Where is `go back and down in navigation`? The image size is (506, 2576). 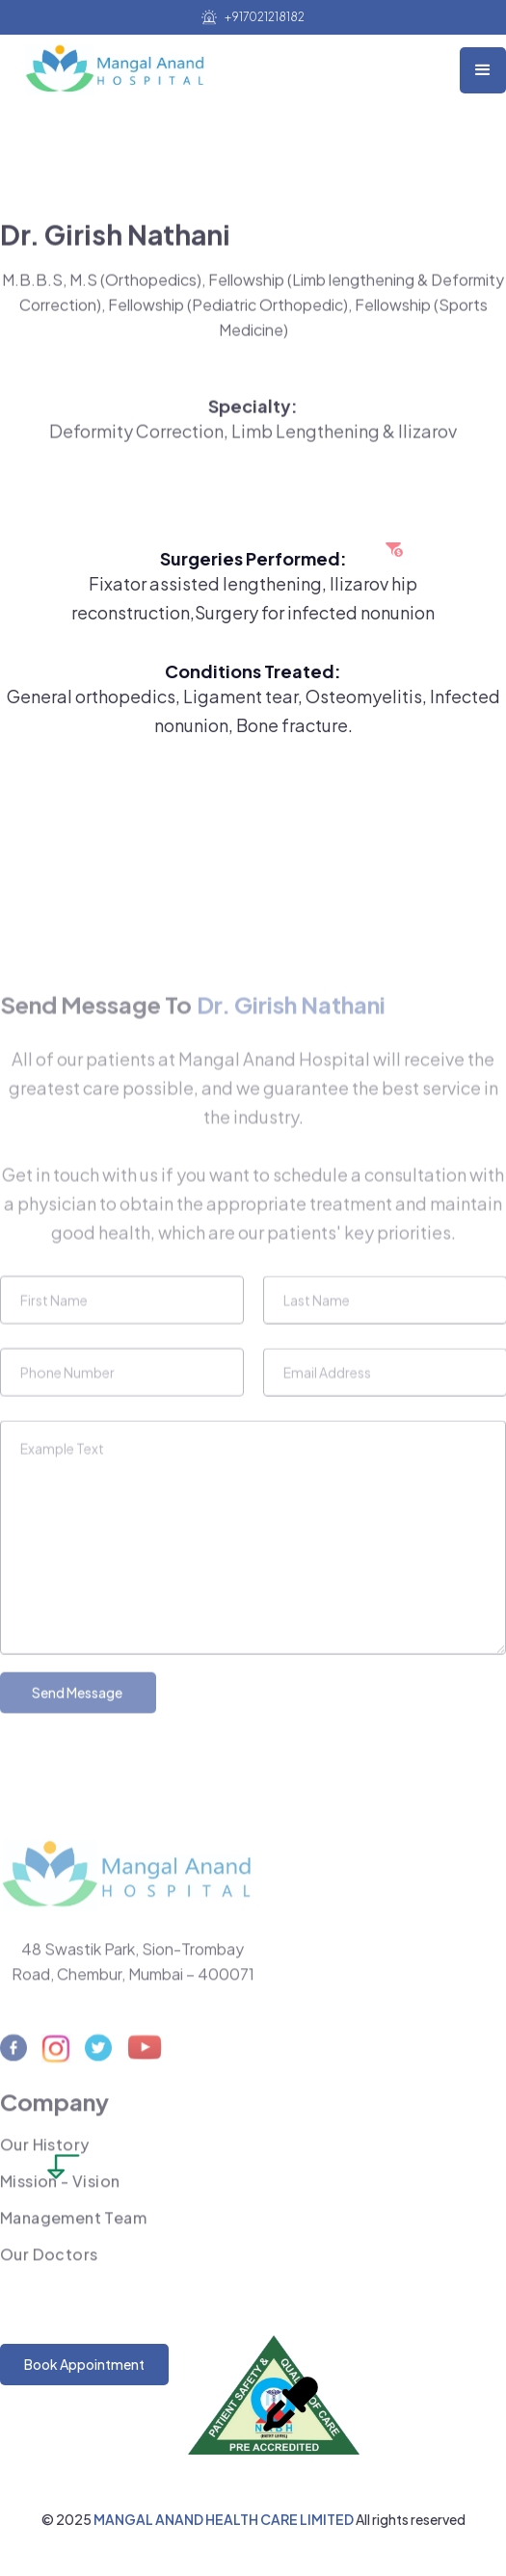
go back and down in navigation is located at coordinates (62, 2164).